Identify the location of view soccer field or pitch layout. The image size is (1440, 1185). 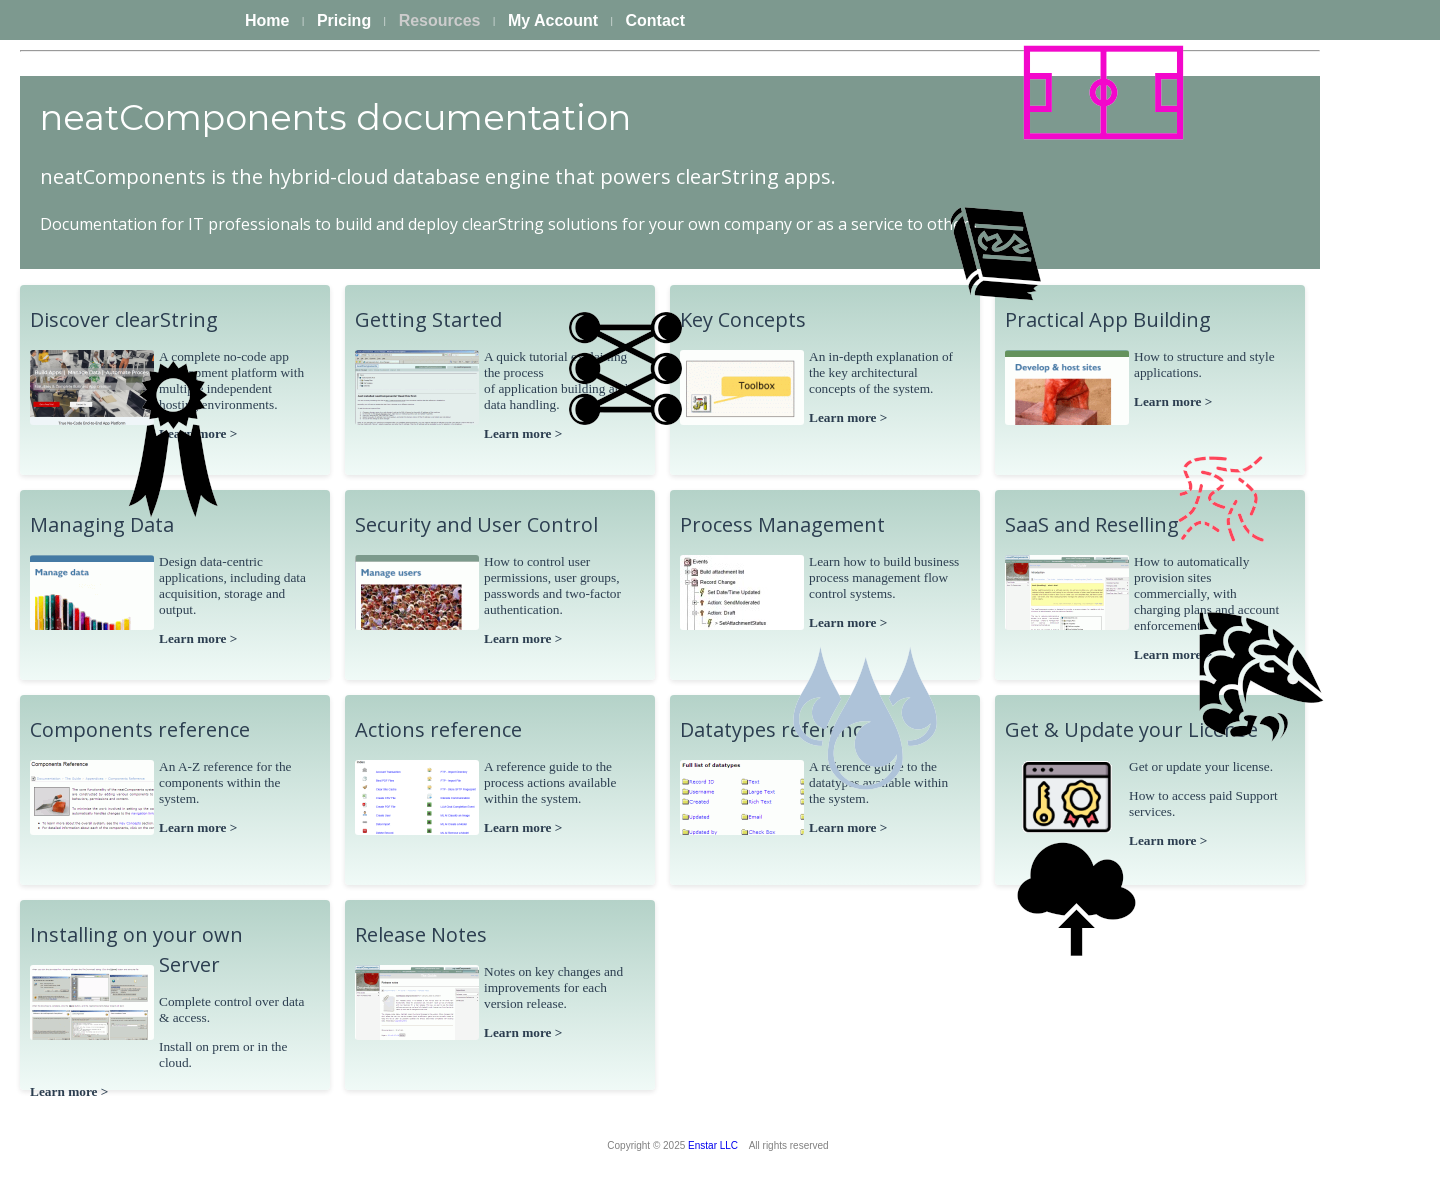
(1103, 92).